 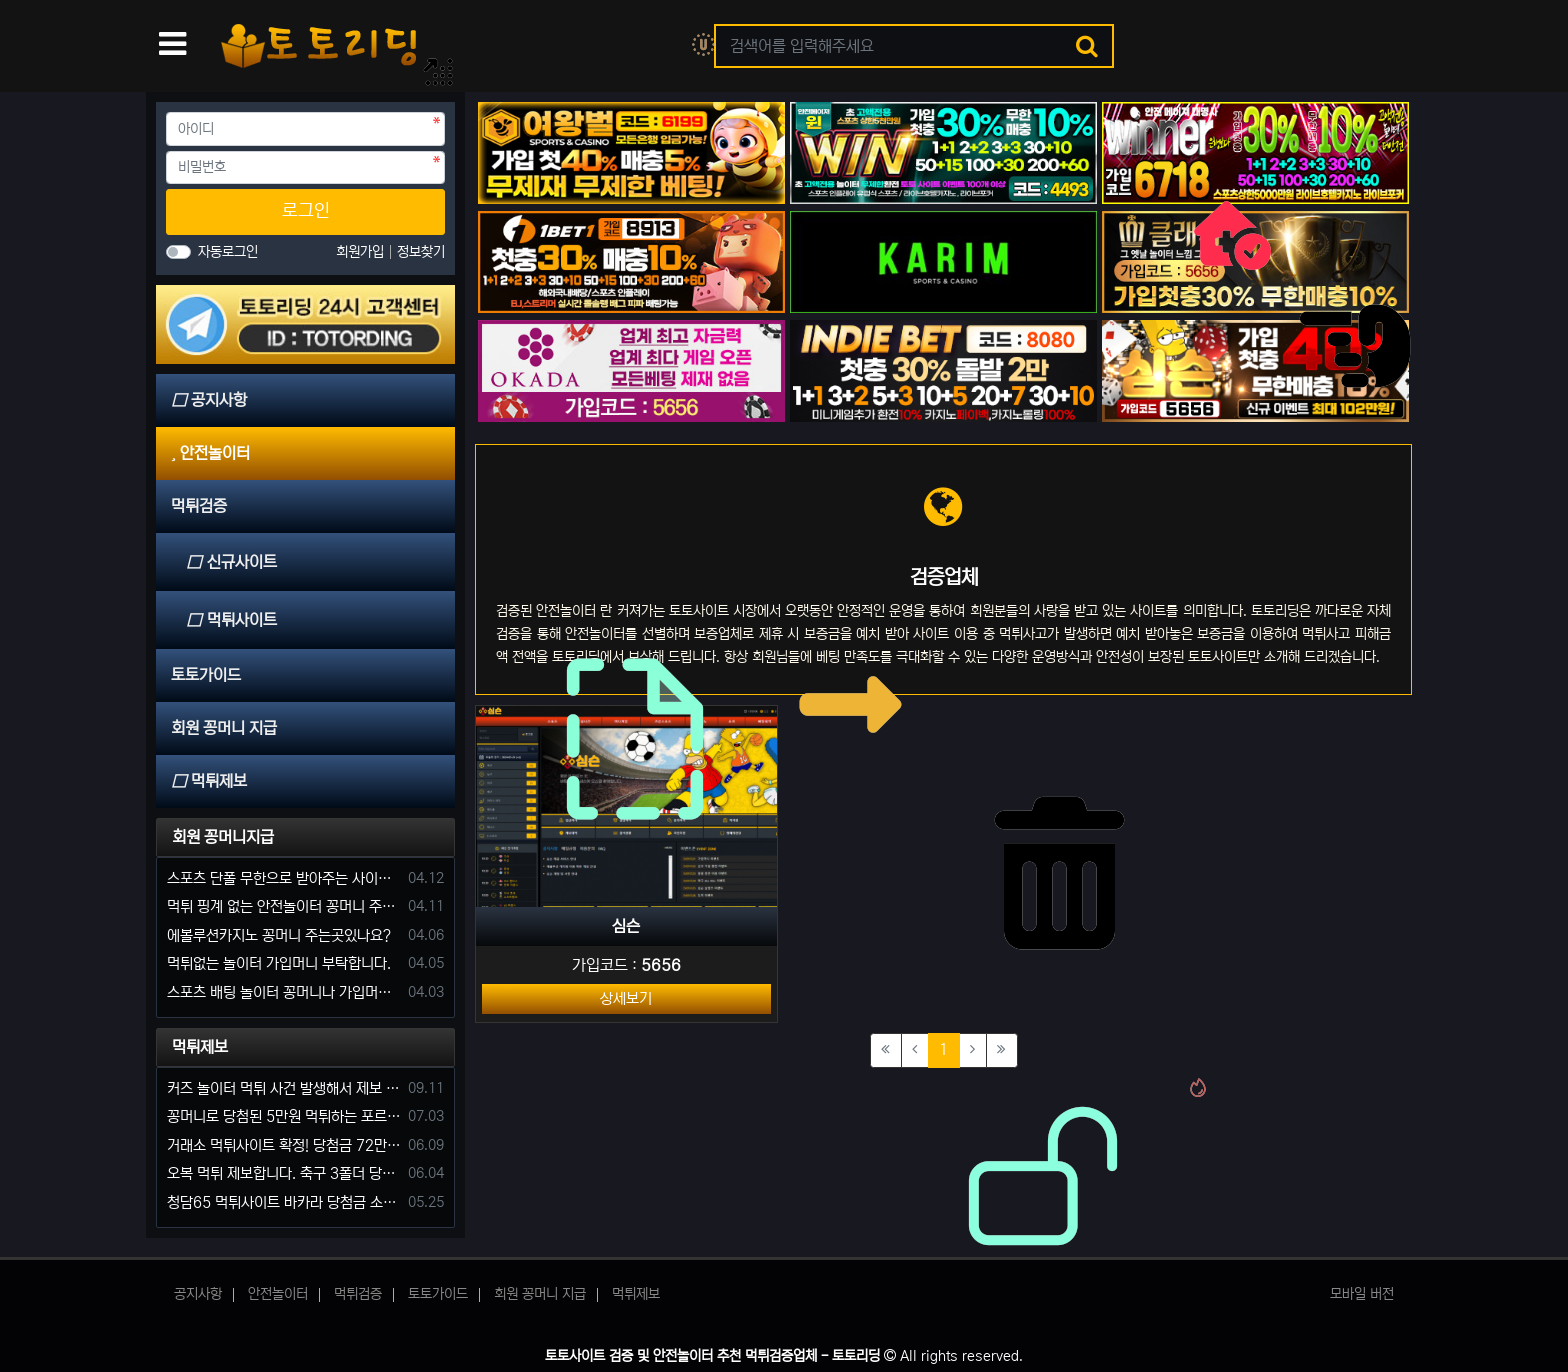 What do you see at coordinates (1043, 1176) in the screenshot?
I see `unlocked or unsecured state` at bounding box center [1043, 1176].